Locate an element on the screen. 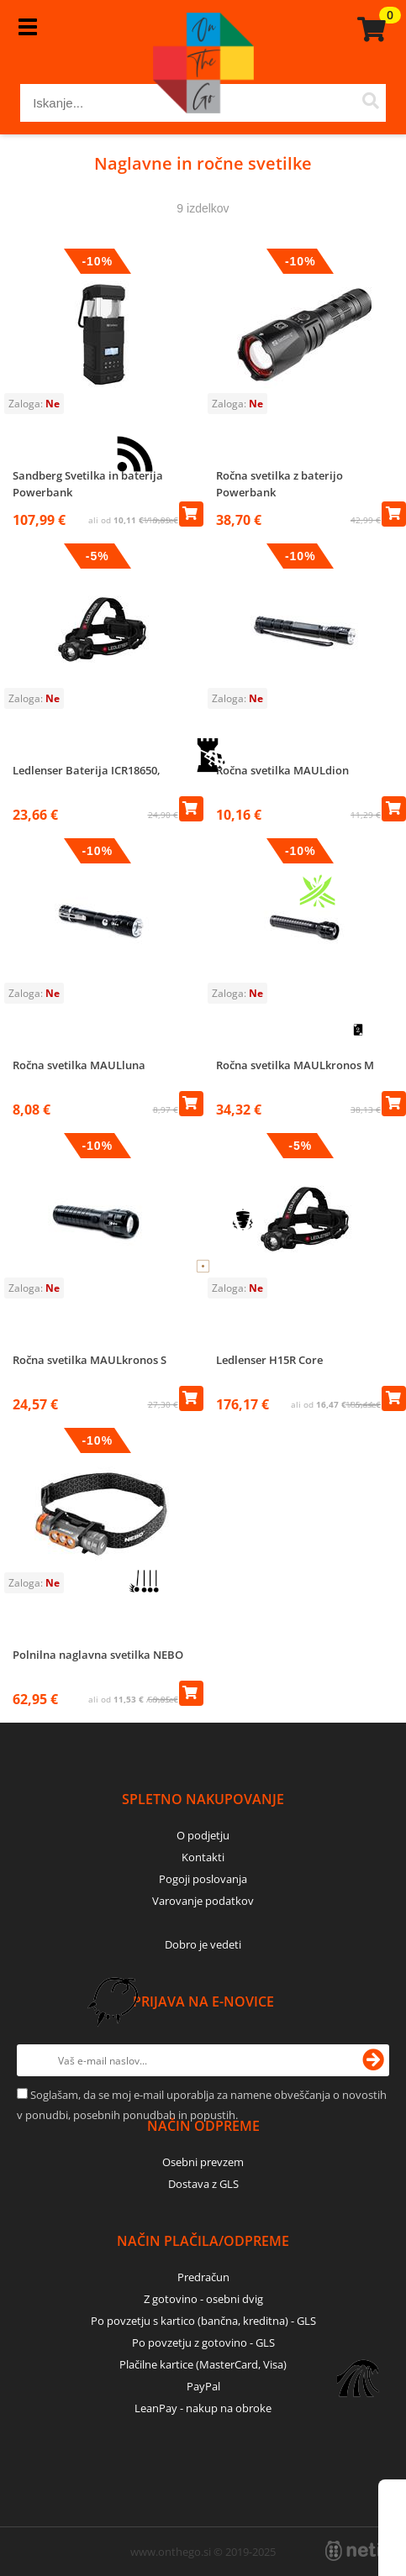  access food or restaurant options in a game is located at coordinates (243, 1220).